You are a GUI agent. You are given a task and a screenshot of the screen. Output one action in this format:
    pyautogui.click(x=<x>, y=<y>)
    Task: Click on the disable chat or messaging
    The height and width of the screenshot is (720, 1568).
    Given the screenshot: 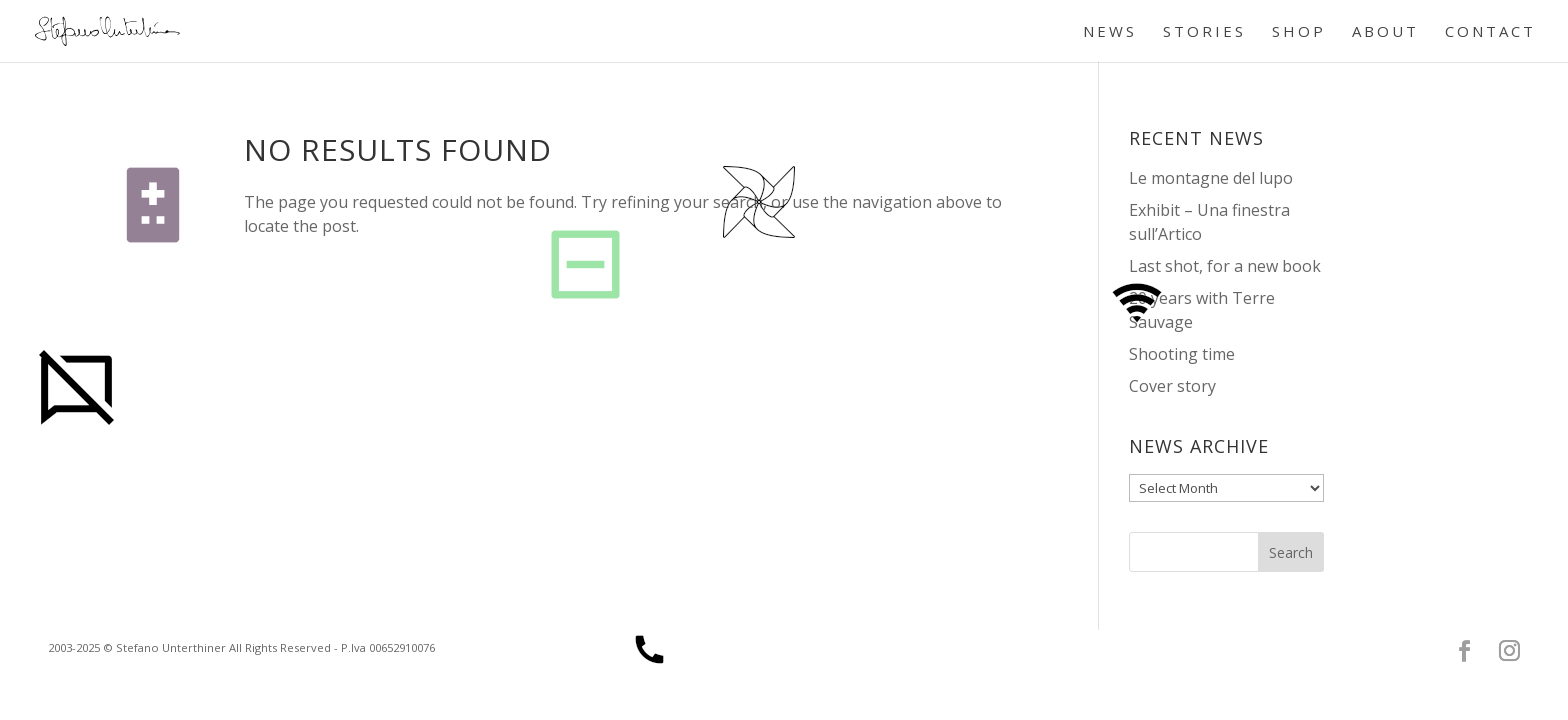 What is the action you would take?
    pyautogui.click(x=76, y=387)
    